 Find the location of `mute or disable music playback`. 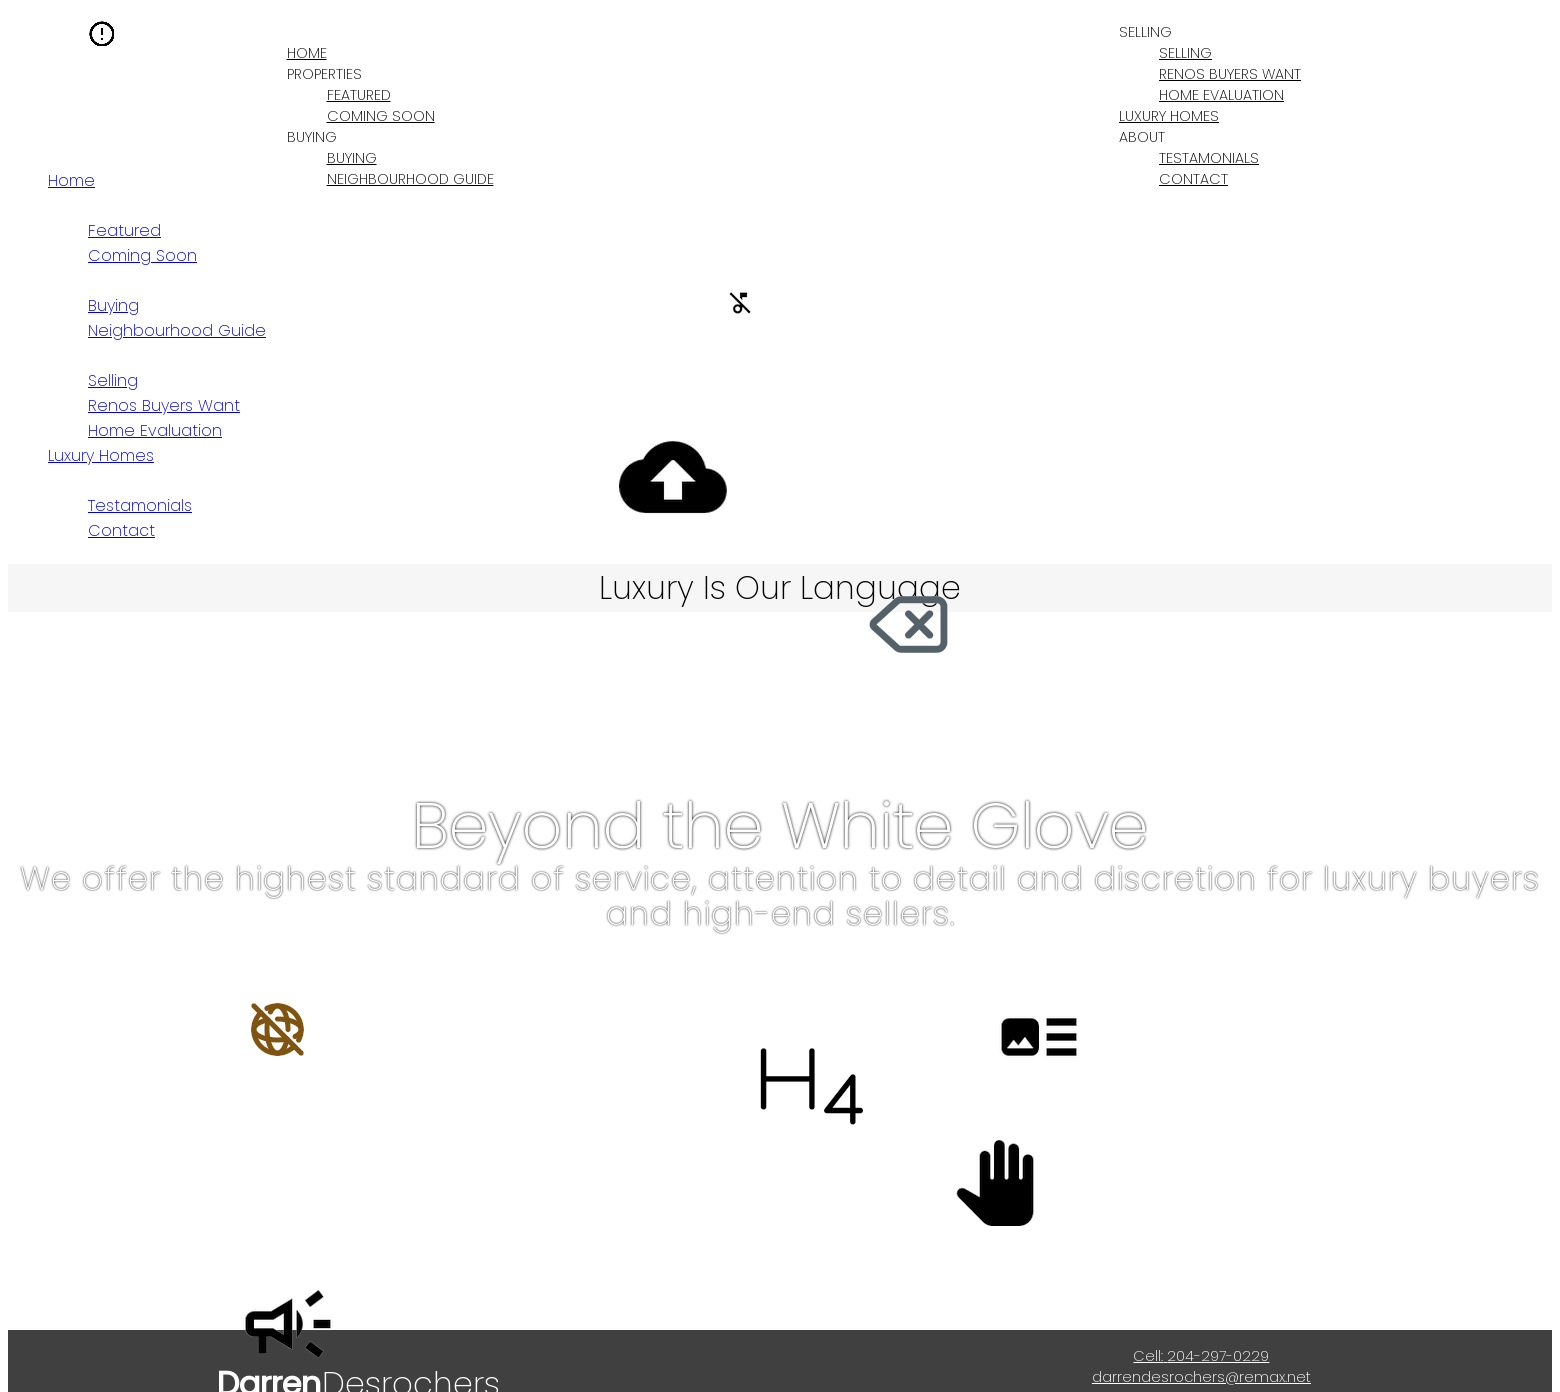

mute or disable music playback is located at coordinates (740, 303).